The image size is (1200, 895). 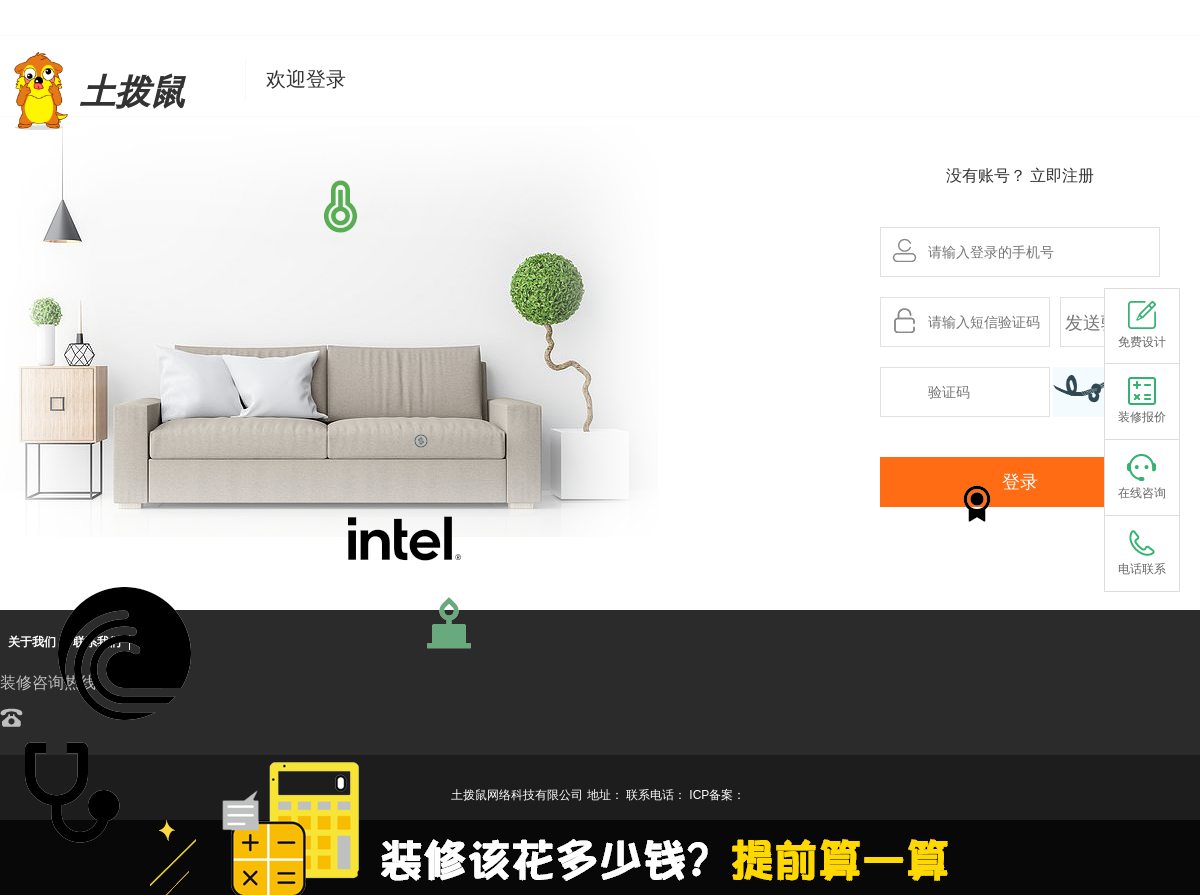 What do you see at coordinates (340, 206) in the screenshot?
I see `indicates high temperature reading` at bounding box center [340, 206].